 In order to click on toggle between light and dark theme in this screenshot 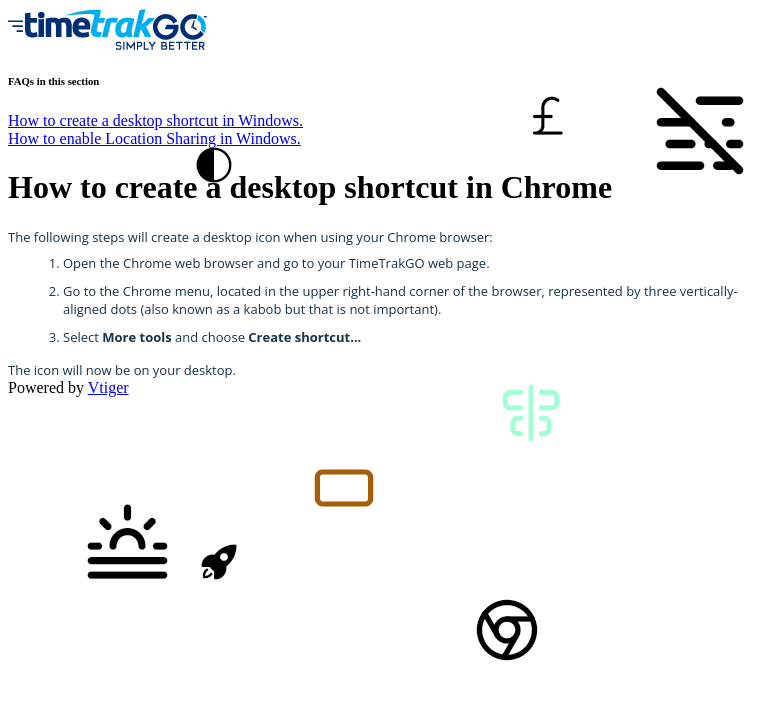, I will do `click(214, 165)`.